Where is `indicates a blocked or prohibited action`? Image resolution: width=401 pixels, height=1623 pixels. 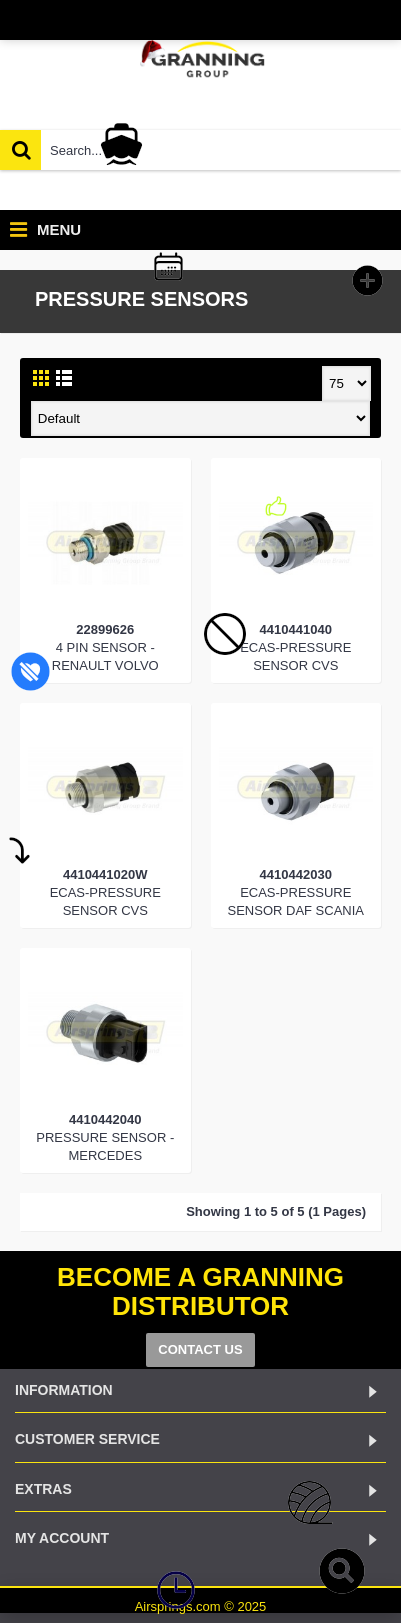
indicates a blocked or prohibited action is located at coordinates (225, 634).